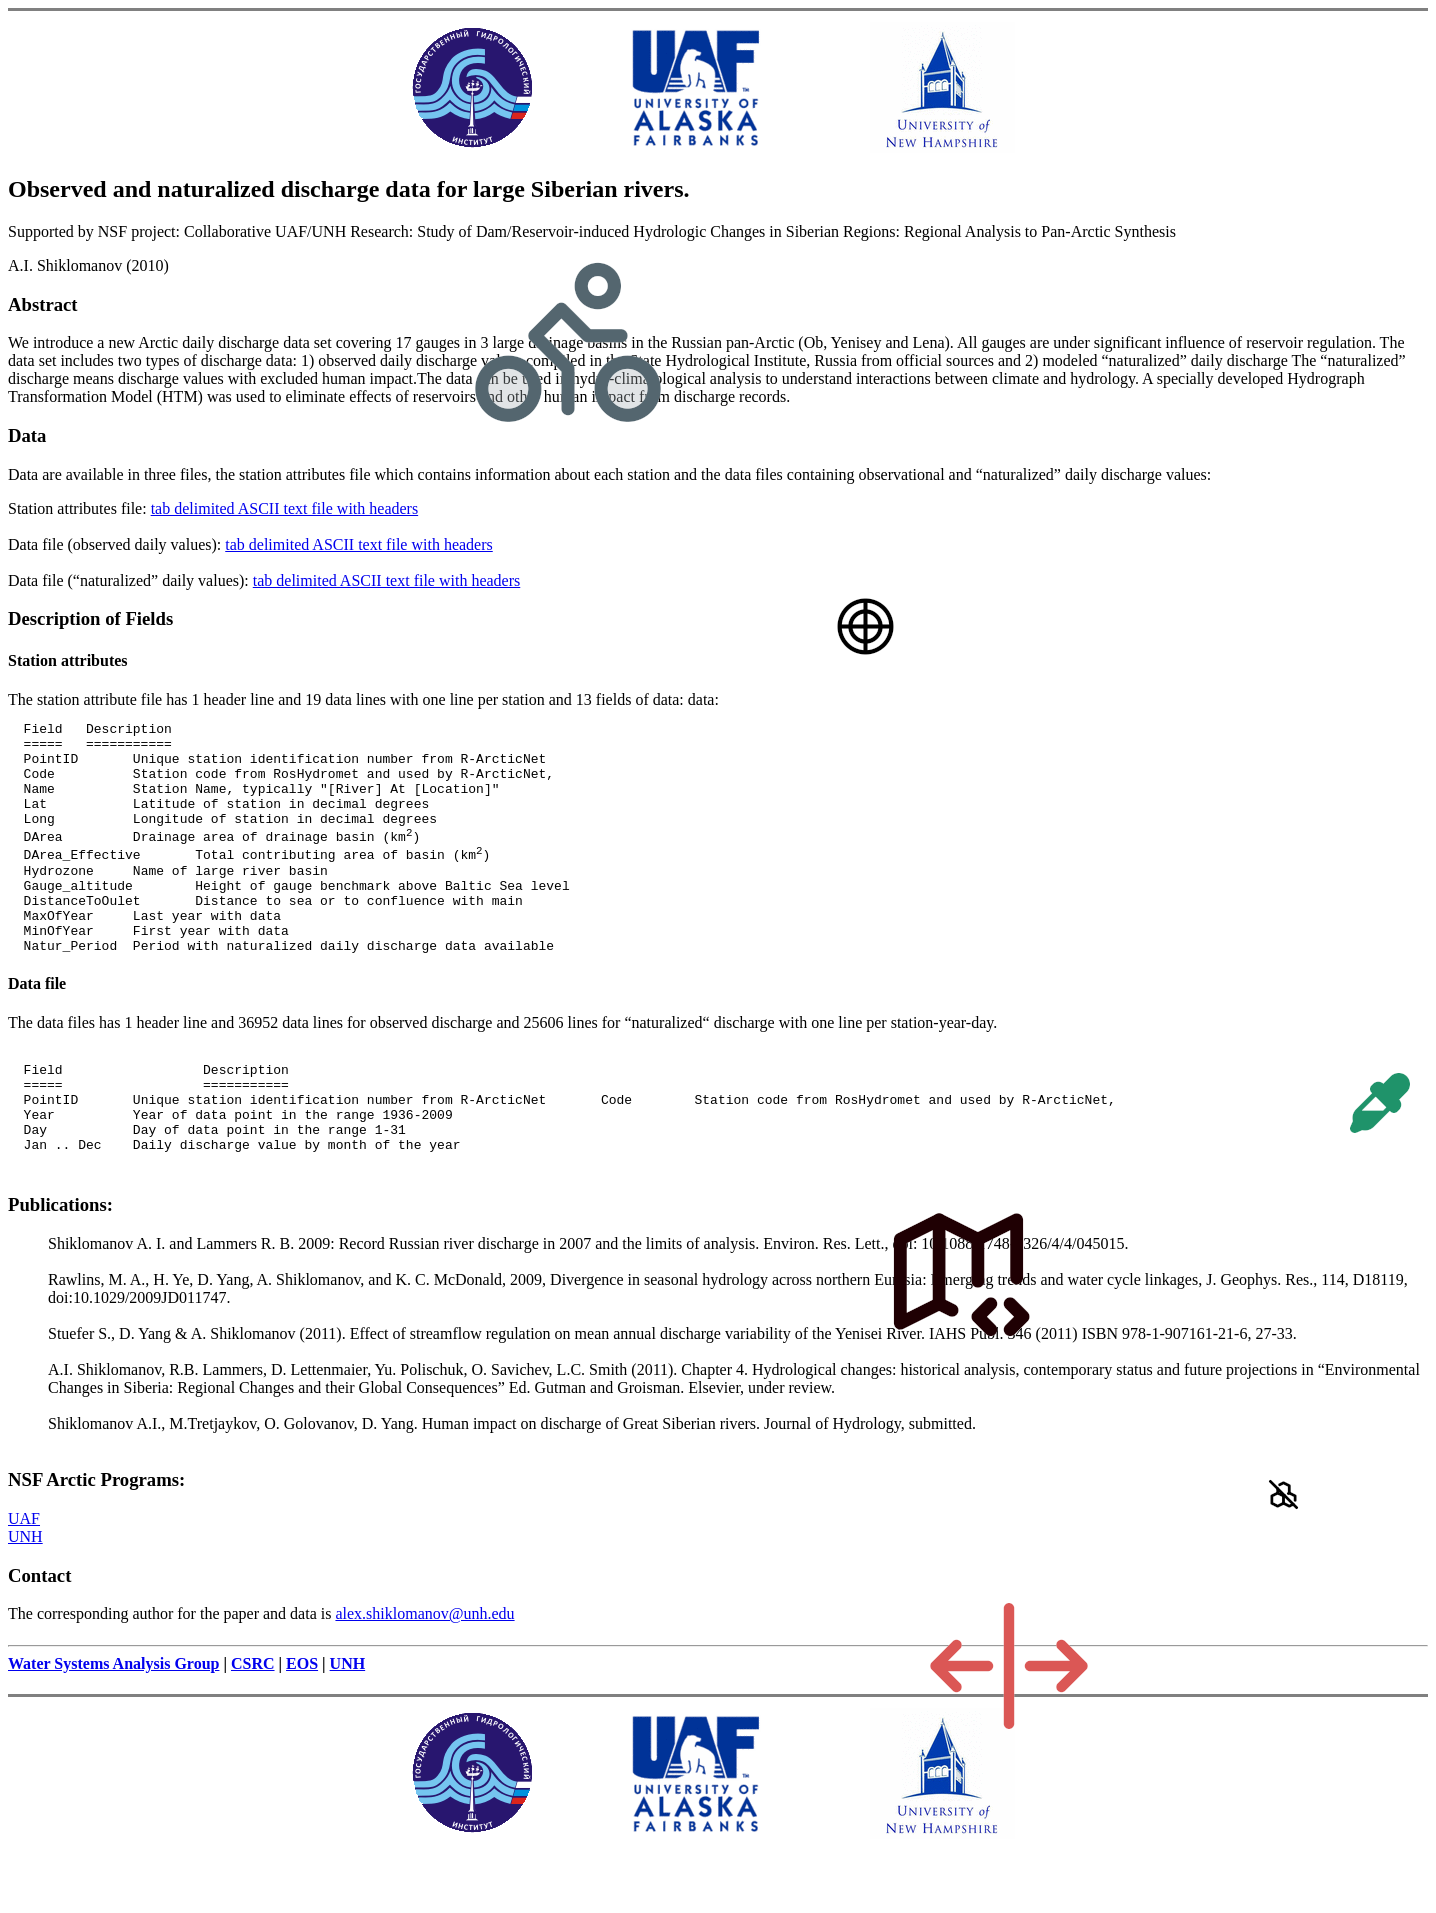 The width and height of the screenshot is (1436, 1913). What do you see at coordinates (958, 1271) in the screenshot?
I see `access map developer tools or API settings` at bounding box center [958, 1271].